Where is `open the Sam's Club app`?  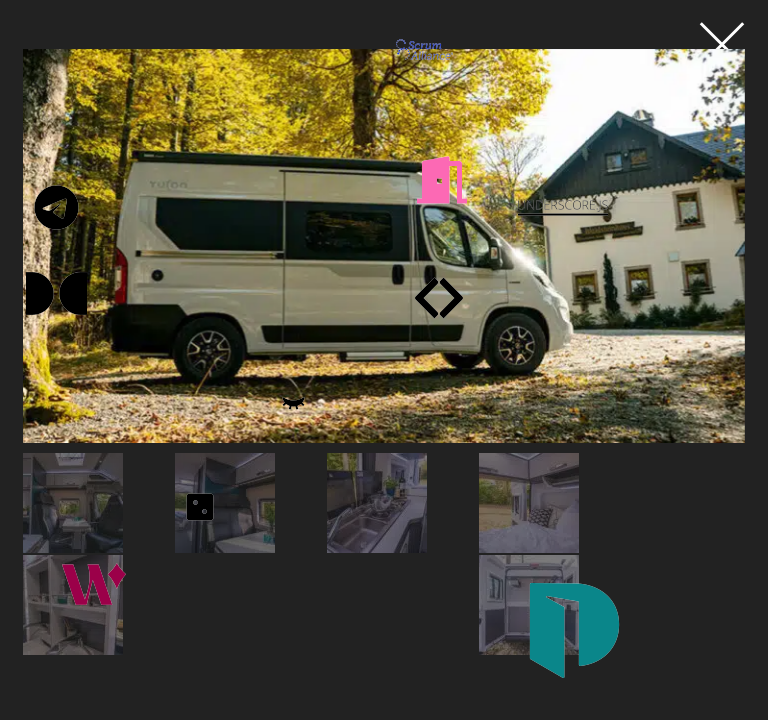
open the Sam's Club app is located at coordinates (439, 298).